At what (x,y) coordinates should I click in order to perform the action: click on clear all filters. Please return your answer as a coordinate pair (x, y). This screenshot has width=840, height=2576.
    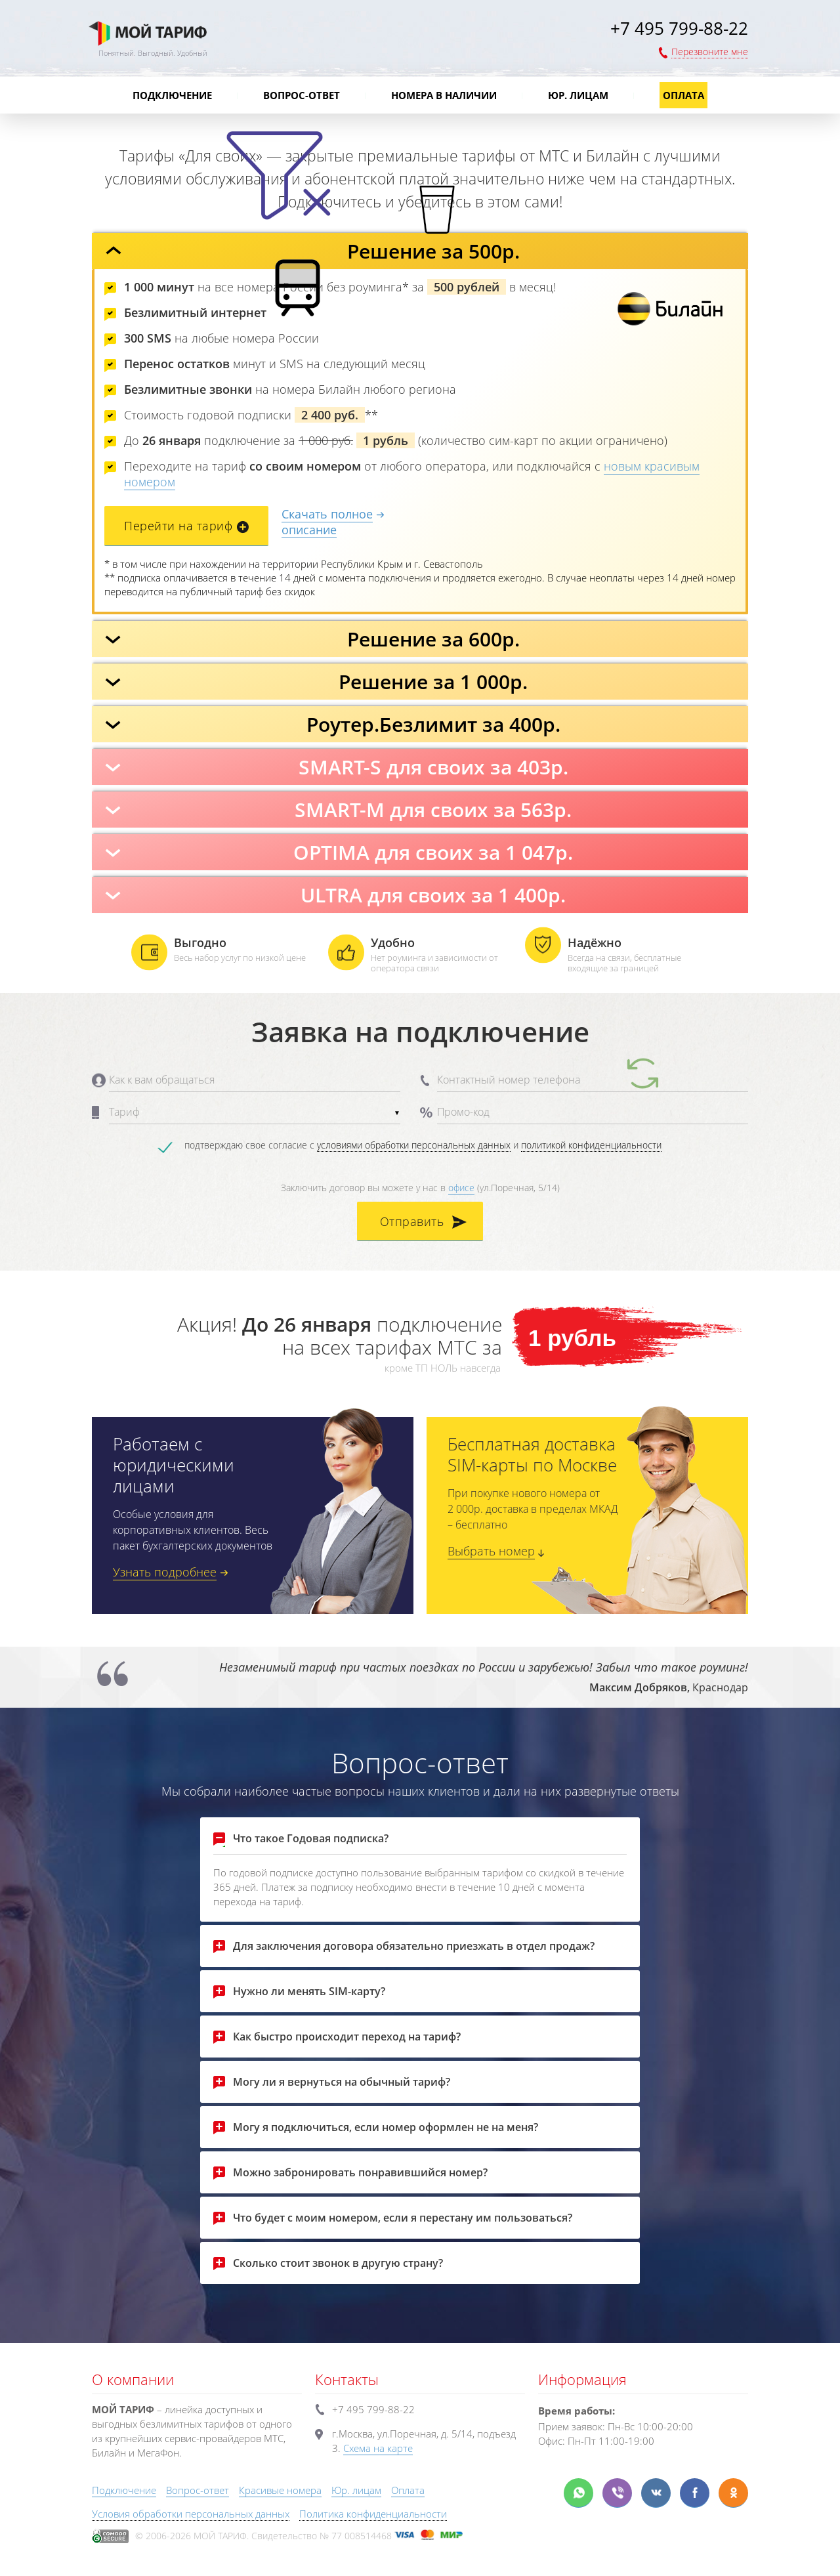
    Looking at the image, I should click on (274, 171).